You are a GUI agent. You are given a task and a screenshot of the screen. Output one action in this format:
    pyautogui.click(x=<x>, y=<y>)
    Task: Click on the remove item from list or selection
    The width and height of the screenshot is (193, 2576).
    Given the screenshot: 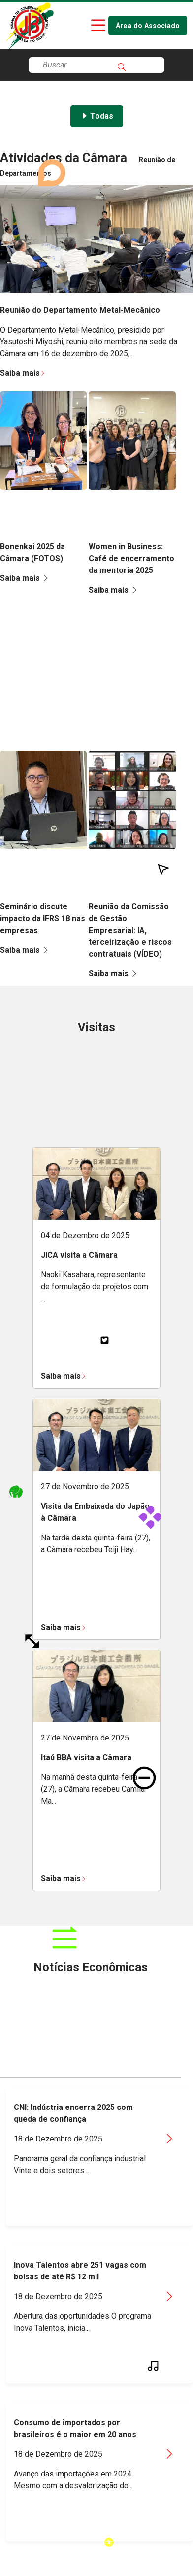 What is the action you would take?
    pyautogui.click(x=144, y=1778)
    